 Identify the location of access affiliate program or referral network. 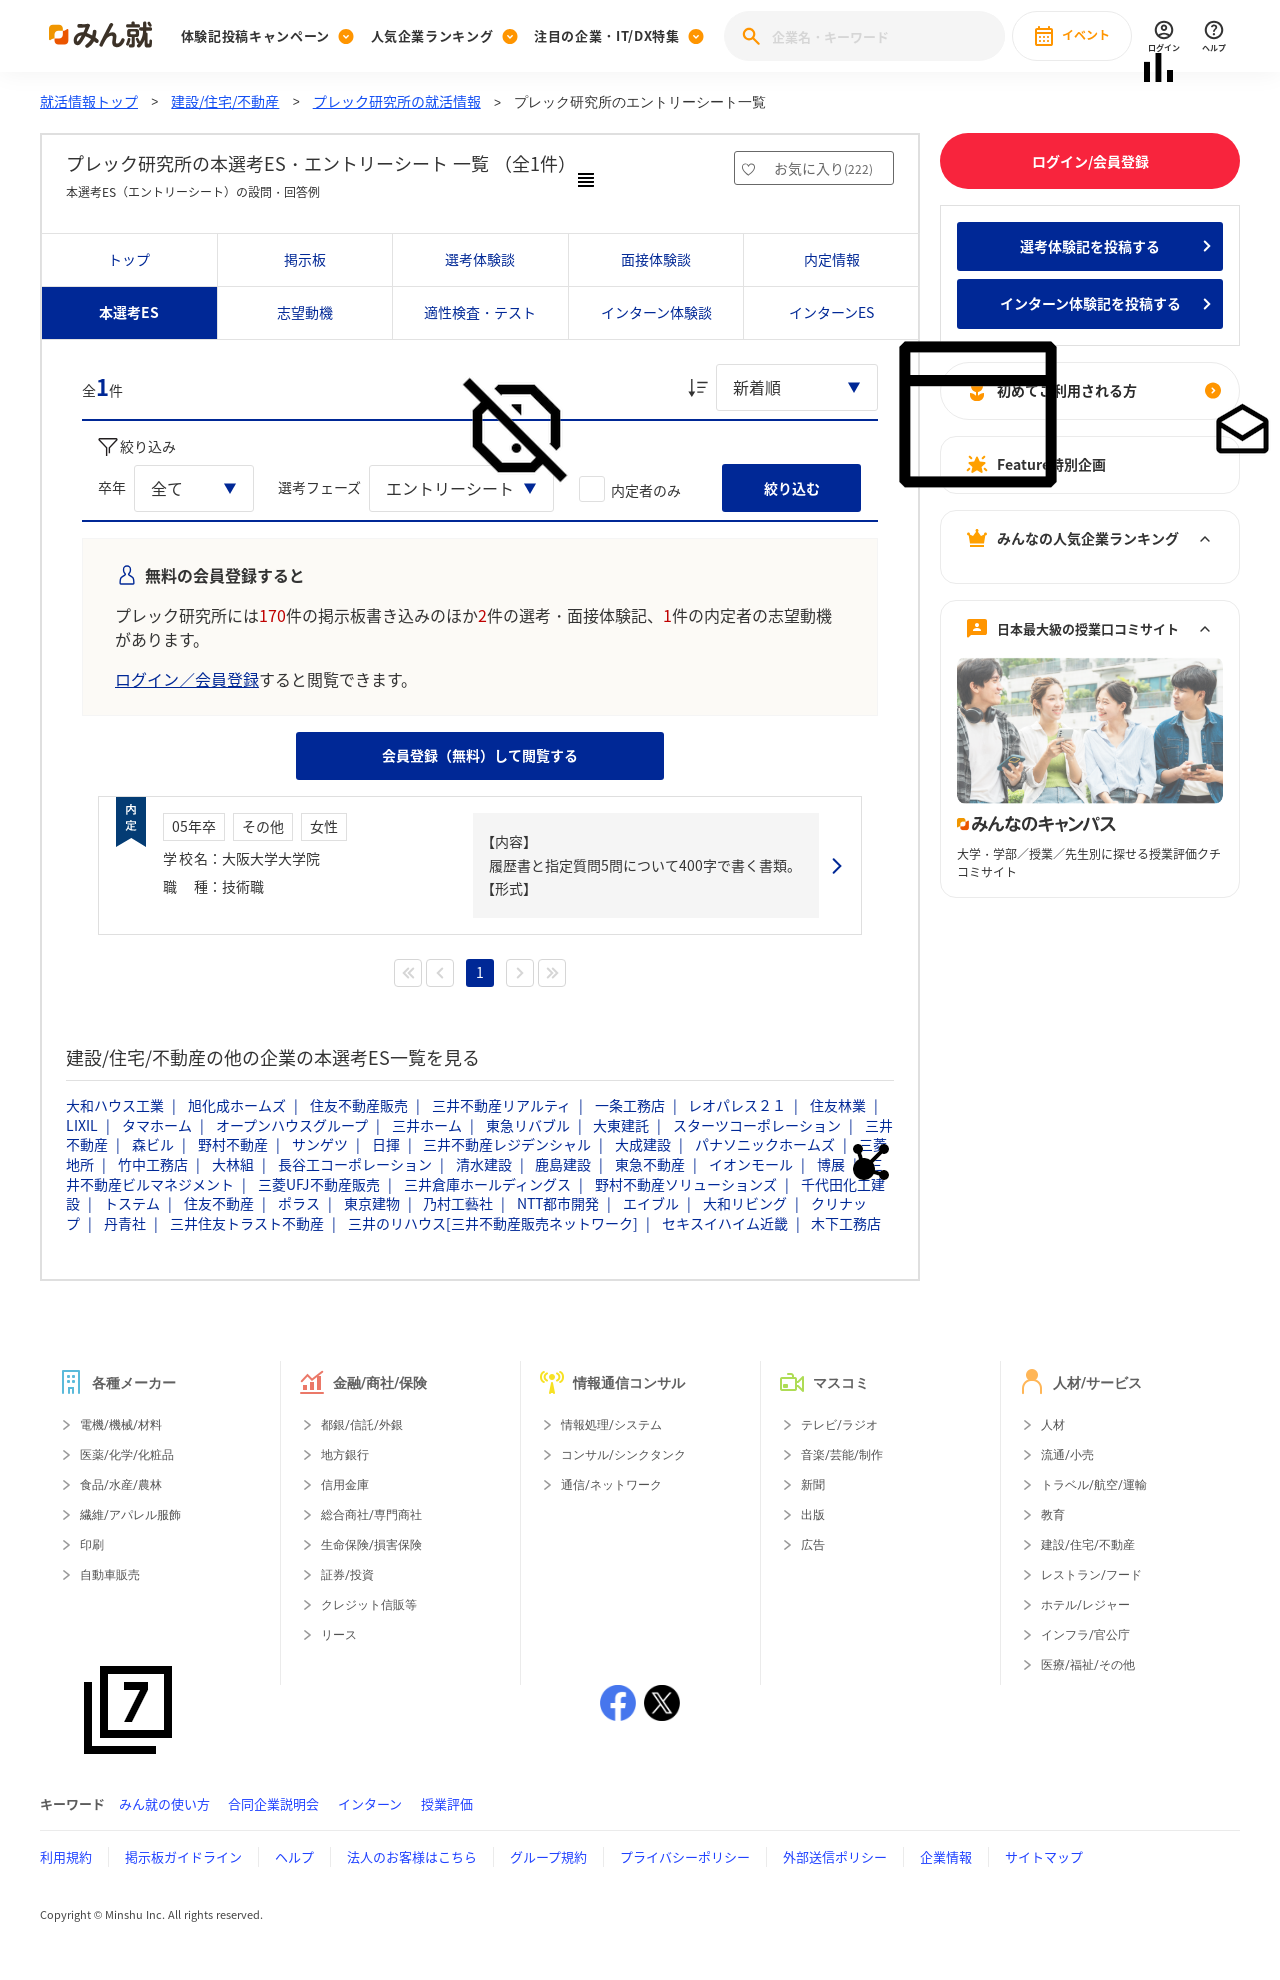
(871, 1162).